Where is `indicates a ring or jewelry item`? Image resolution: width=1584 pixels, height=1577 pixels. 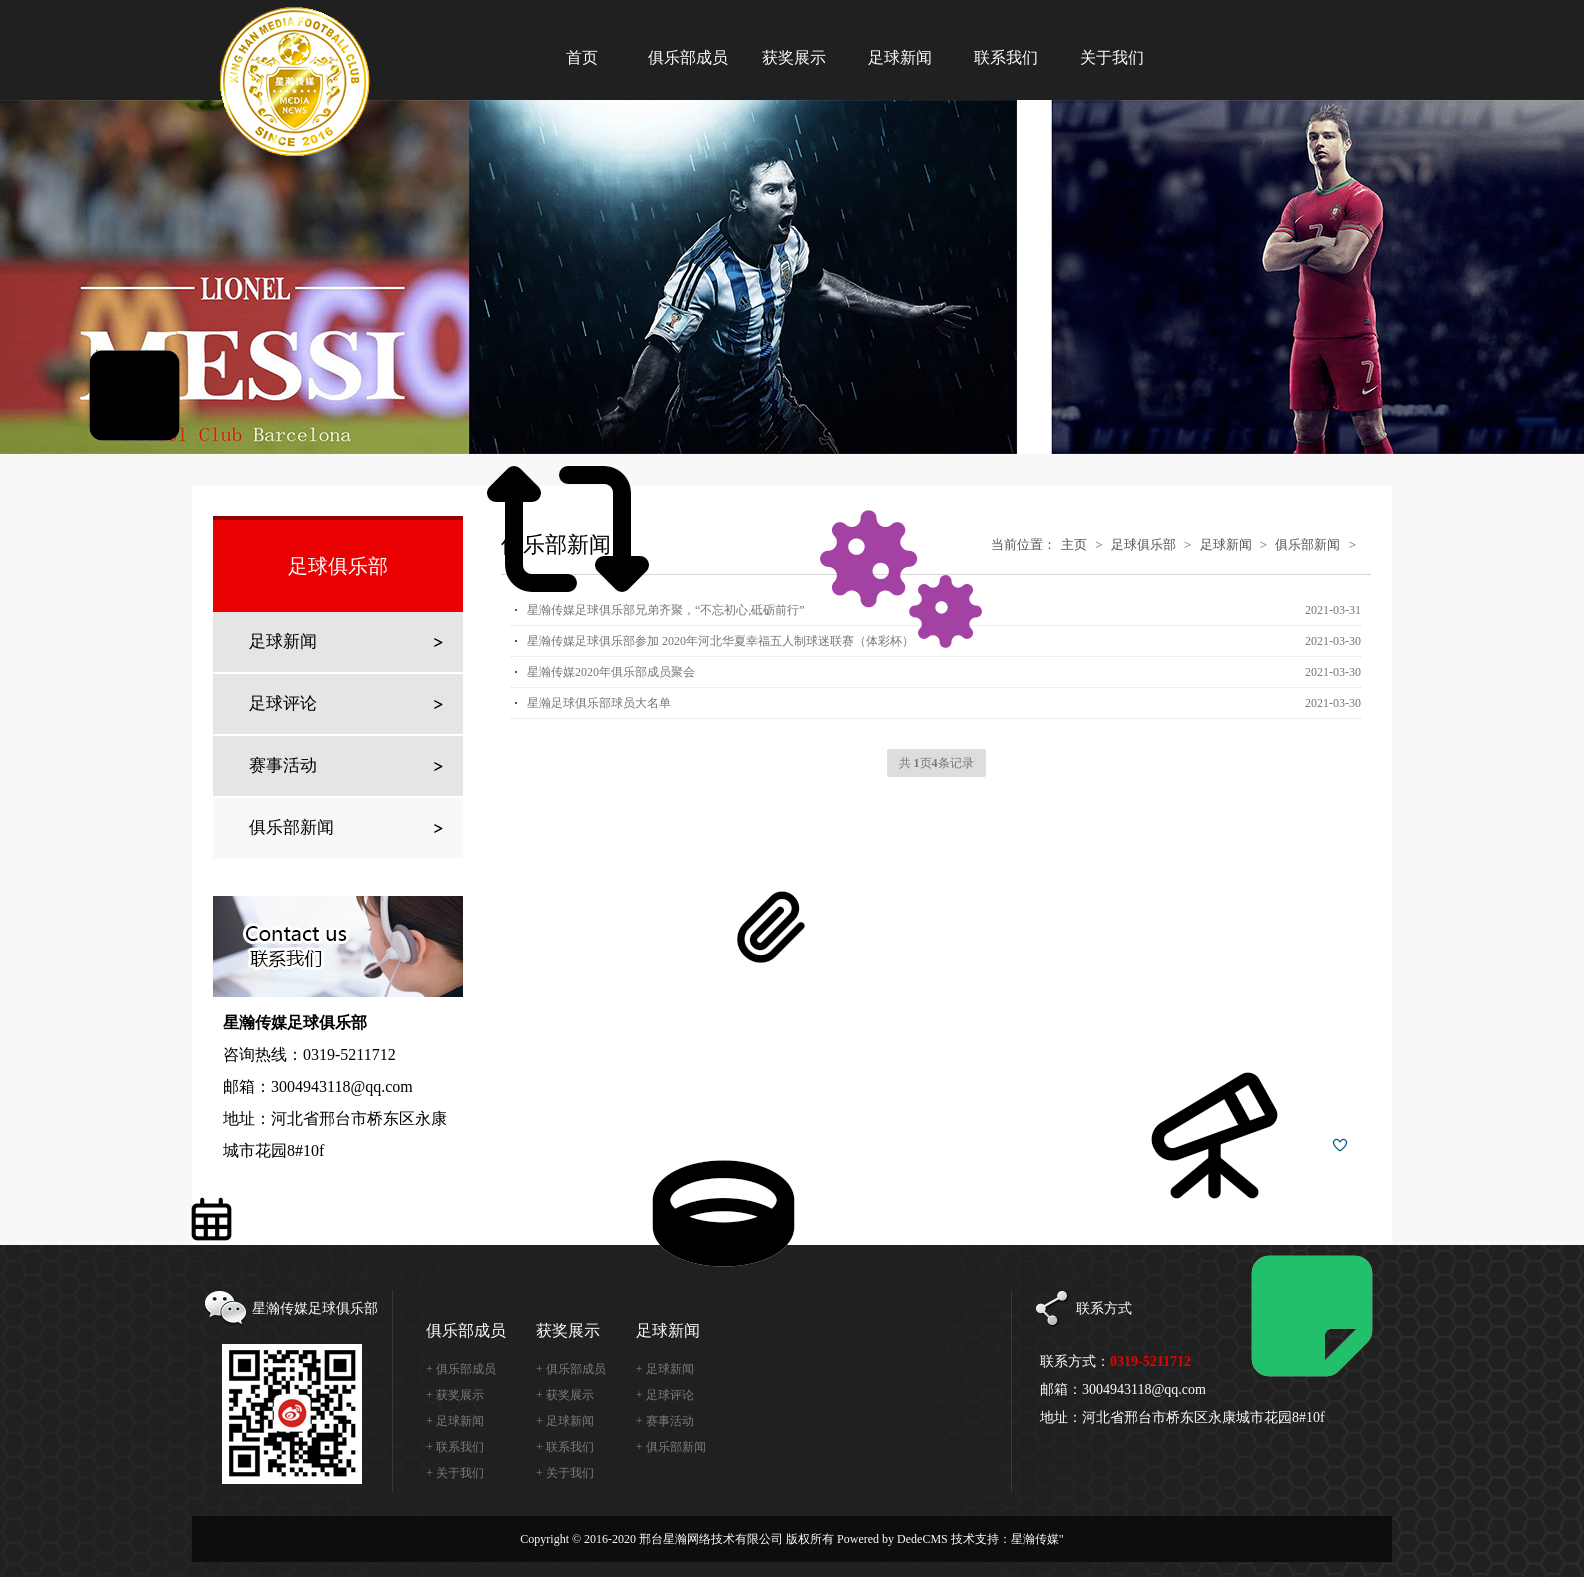
indicates a ring or jewelry item is located at coordinates (723, 1213).